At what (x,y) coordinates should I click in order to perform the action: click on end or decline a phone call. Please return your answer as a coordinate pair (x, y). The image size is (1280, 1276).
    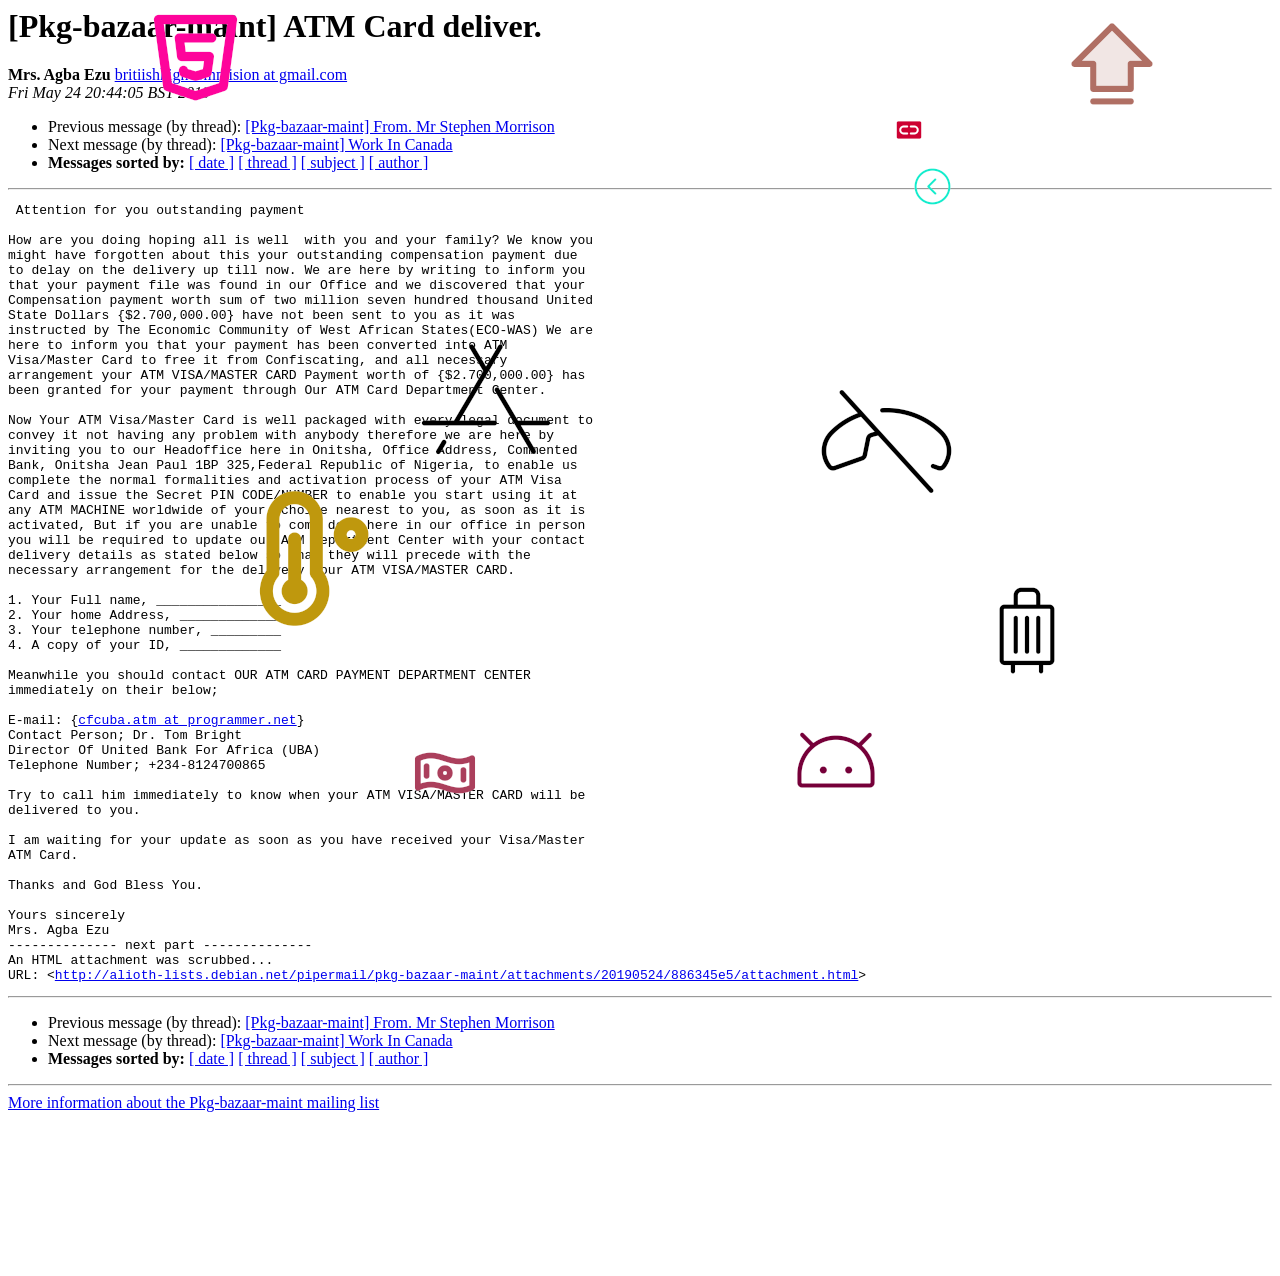
    Looking at the image, I should click on (886, 441).